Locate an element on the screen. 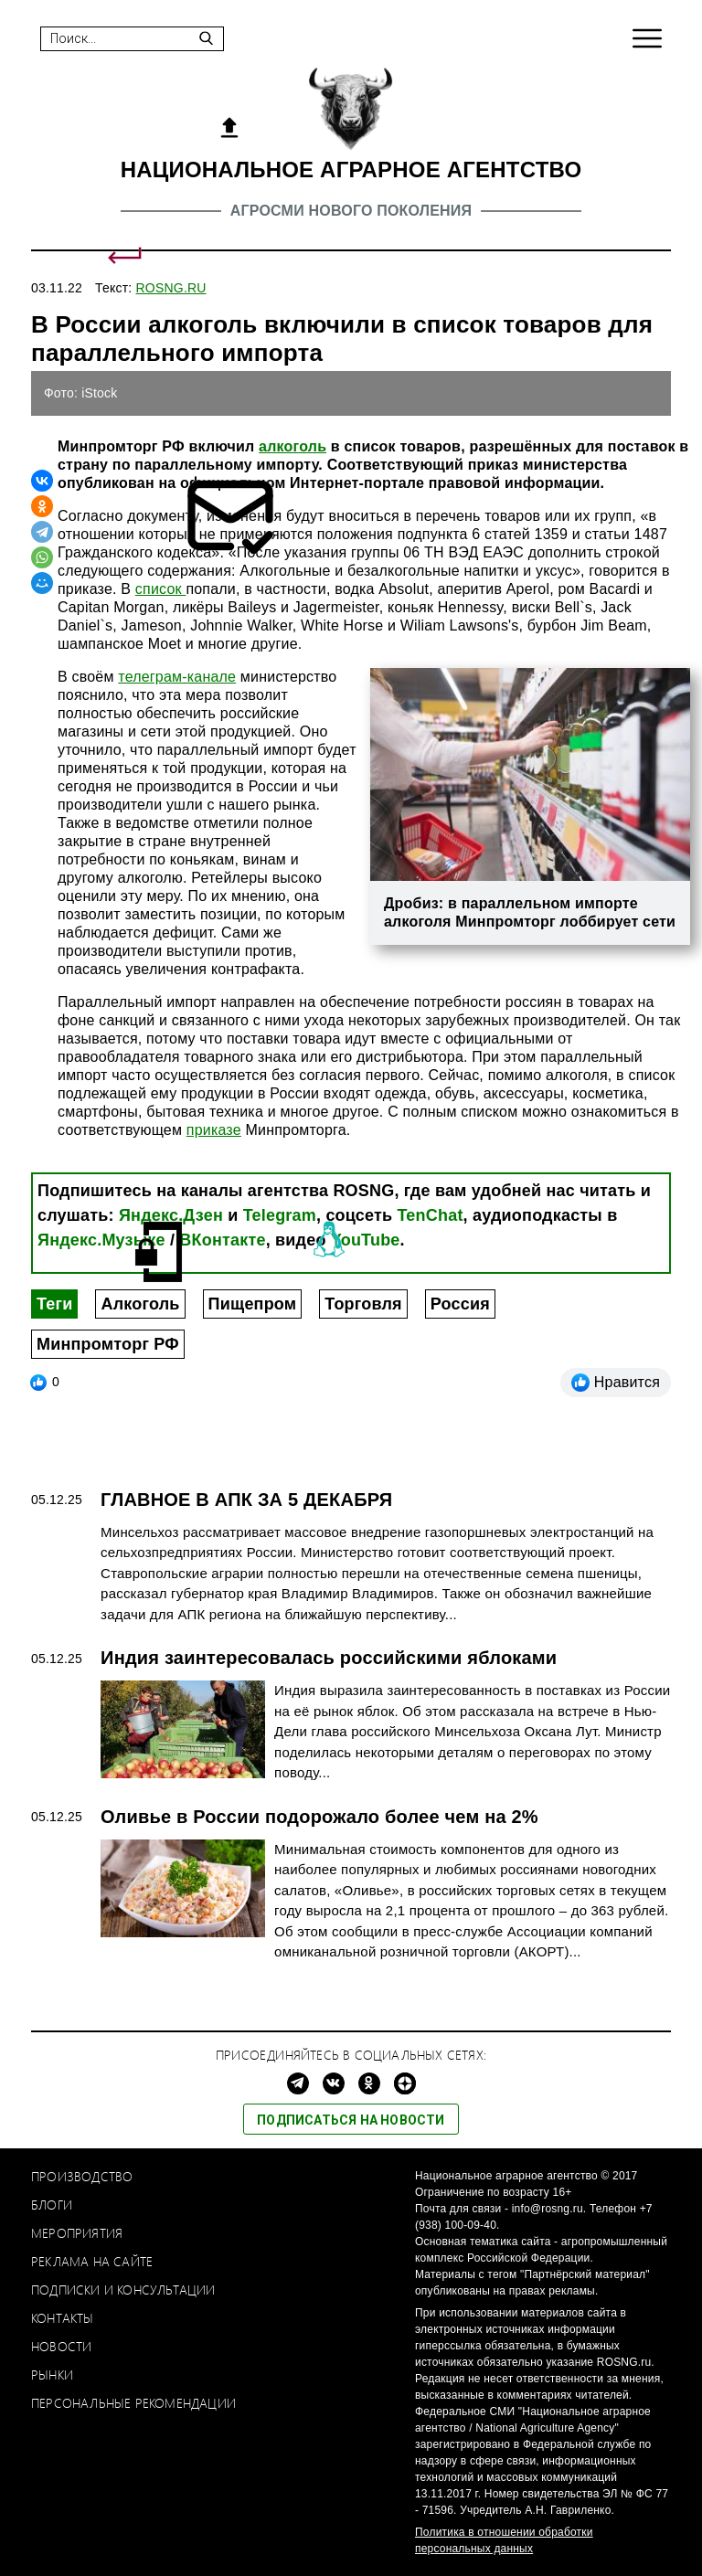 The width and height of the screenshot is (702, 2576). upload a file from your device is located at coordinates (229, 128).